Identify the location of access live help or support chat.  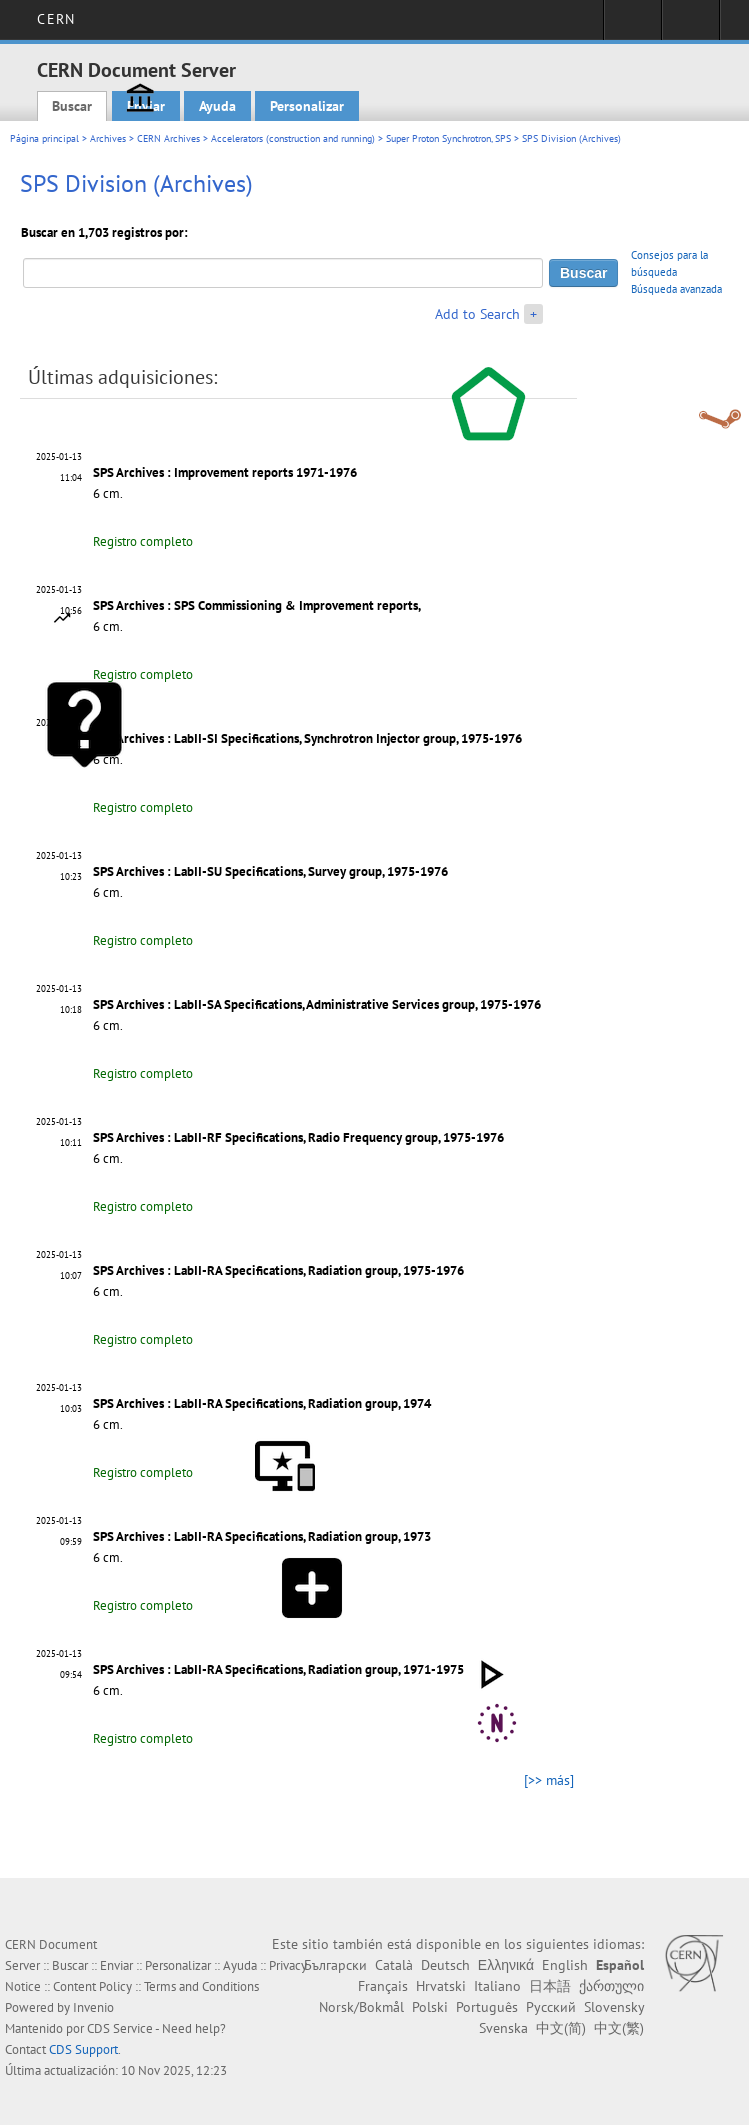
(84, 723).